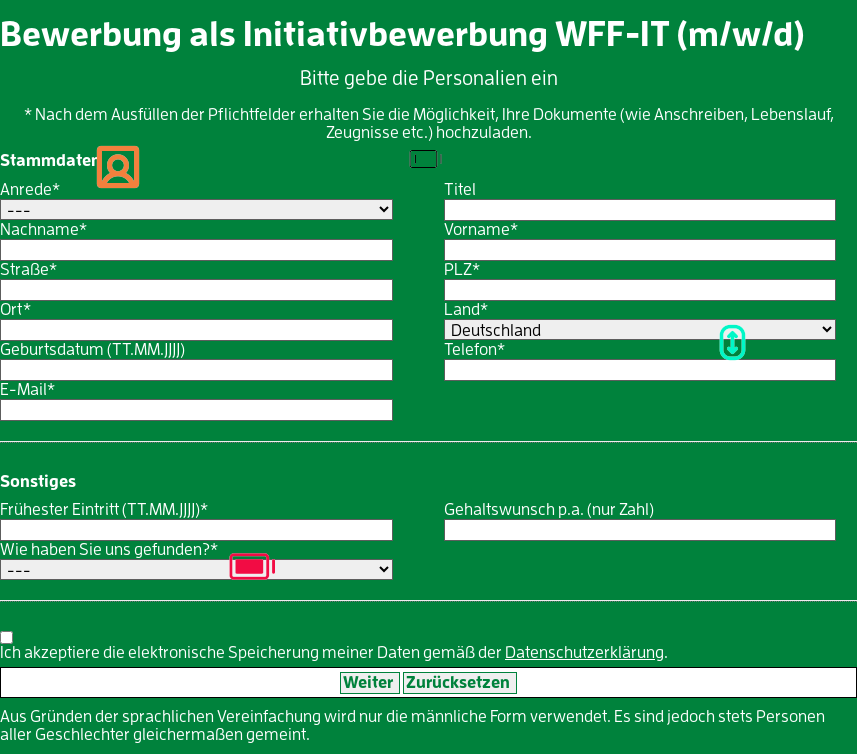 This screenshot has width=857, height=754. What do you see at coordinates (118, 167) in the screenshot?
I see `view user profile` at bounding box center [118, 167].